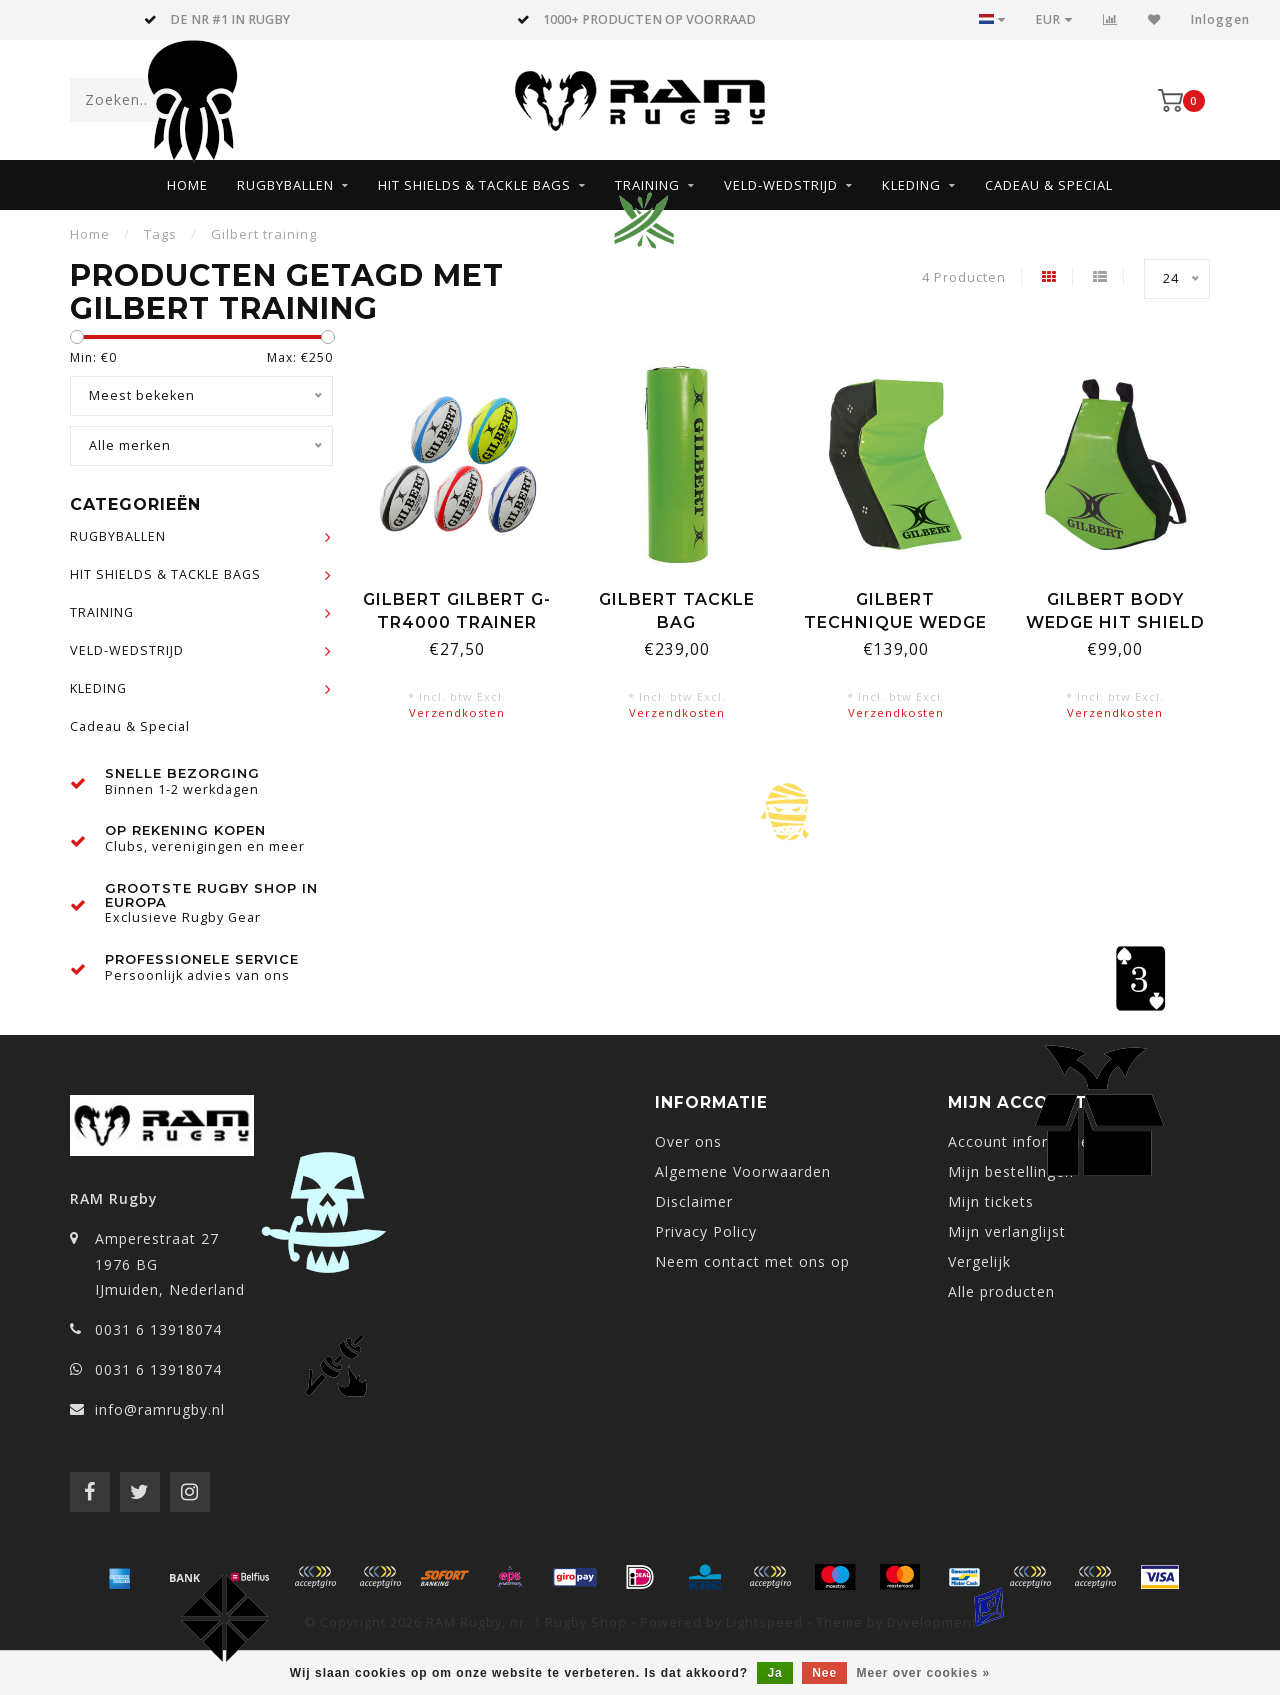 The width and height of the screenshot is (1280, 1695). What do you see at coordinates (787, 811) in the screenshot?
I see `select mummy character or avatar` at bounding box center [787, 811].